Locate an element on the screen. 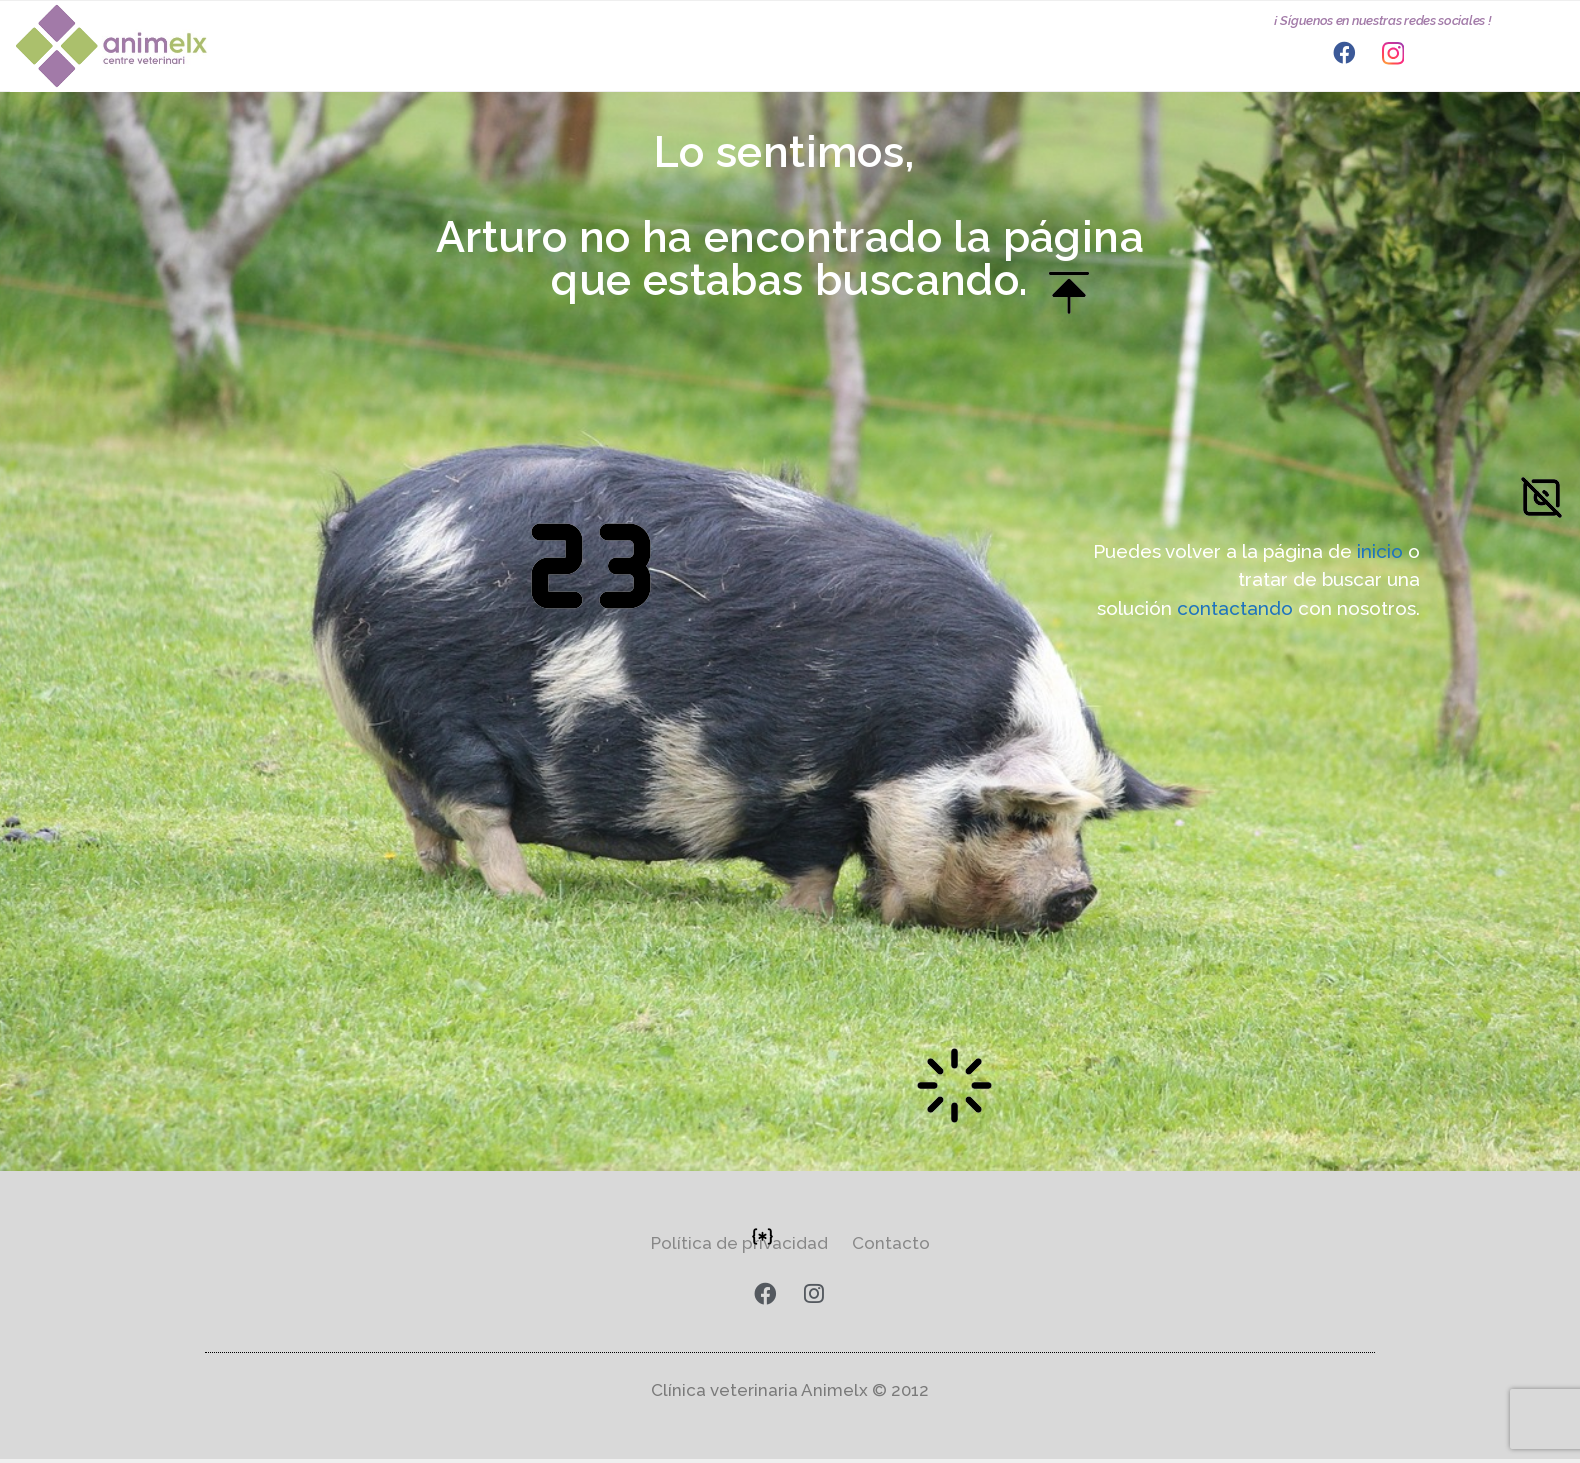 The width and height of the screenshot is (1580, 1463). insert a code snippet or variable placeholder is located at coordinates (762, 1236).